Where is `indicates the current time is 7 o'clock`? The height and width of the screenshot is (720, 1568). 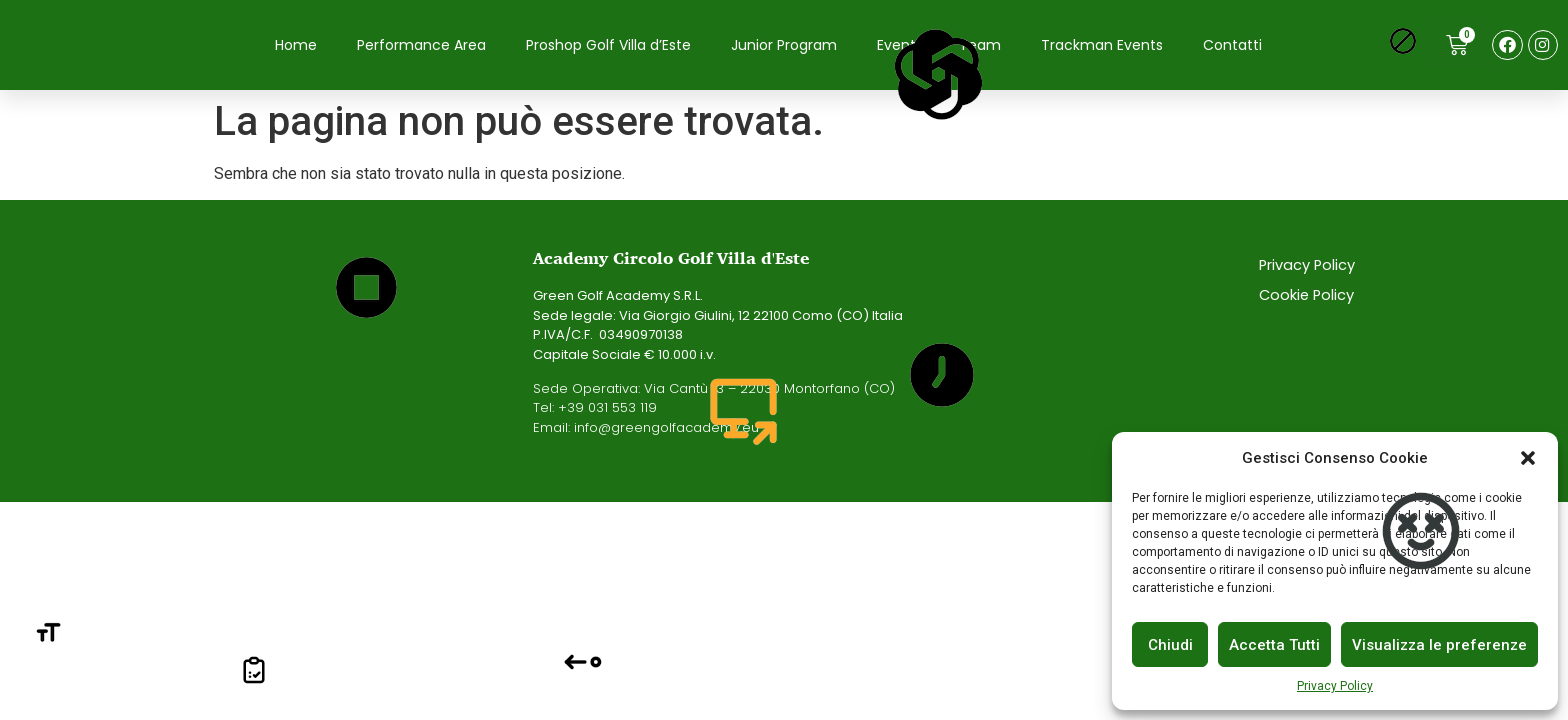
indicates the current time is 7 o'clock is located at coordinates (942, 375).